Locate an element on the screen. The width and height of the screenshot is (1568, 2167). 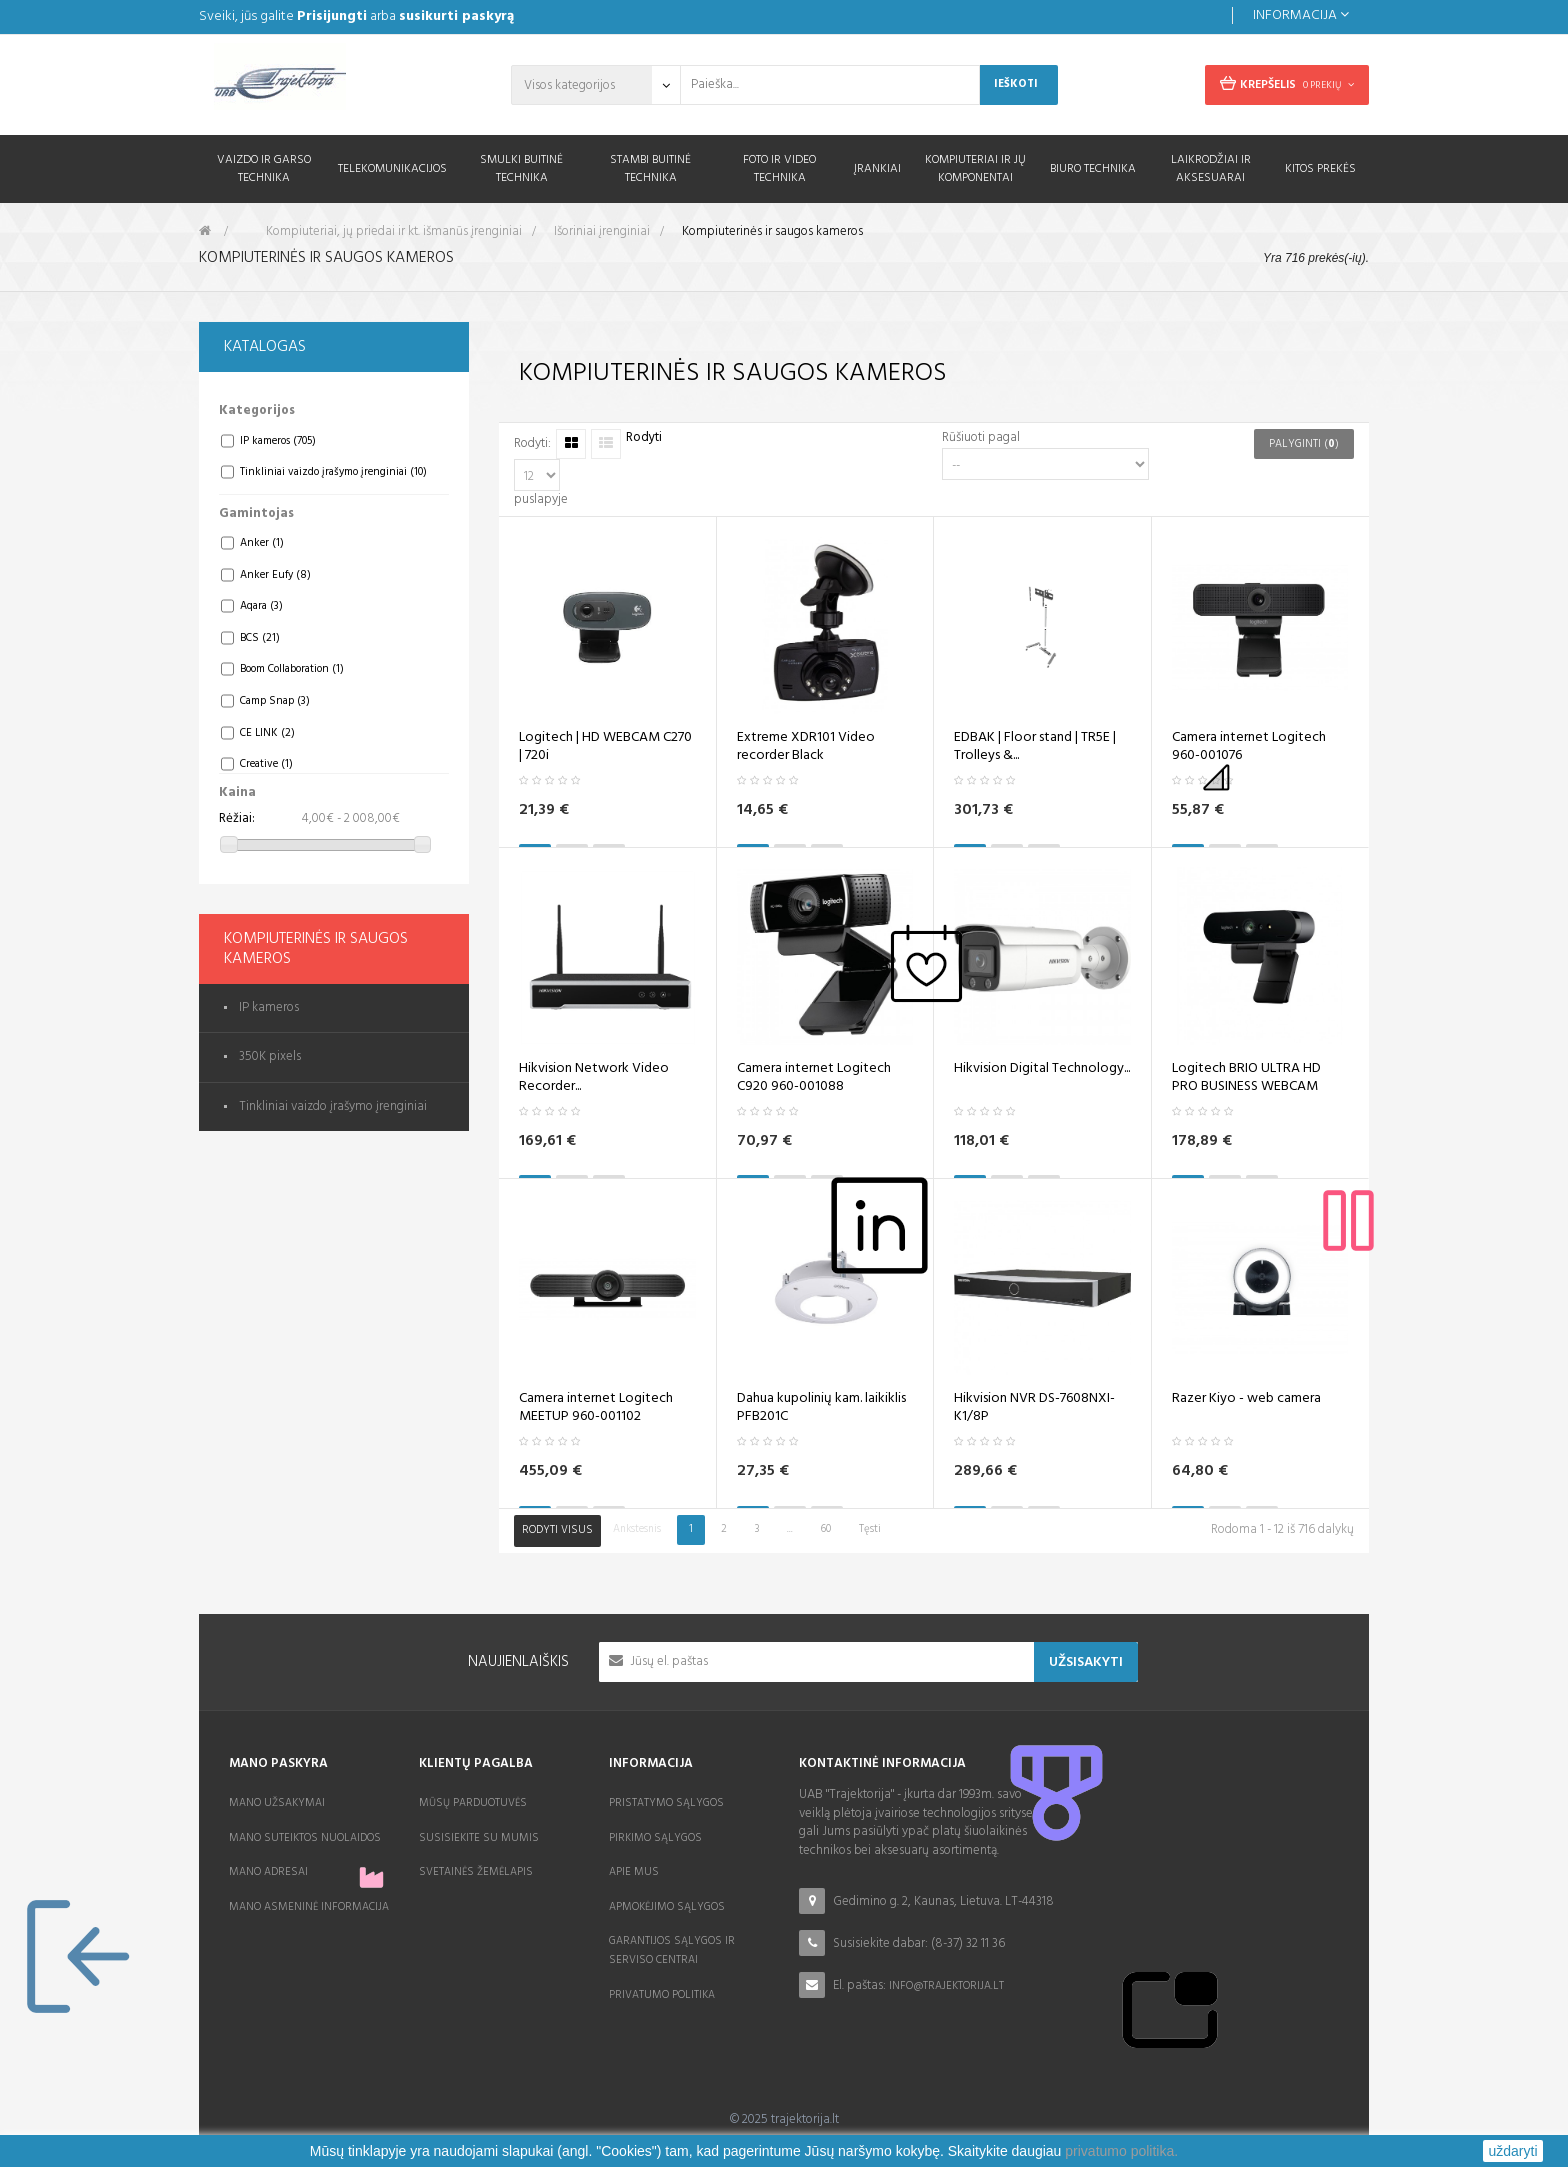
enable picture-in-picture mode at the top of the screen is located at coordinates (1170, 2010).